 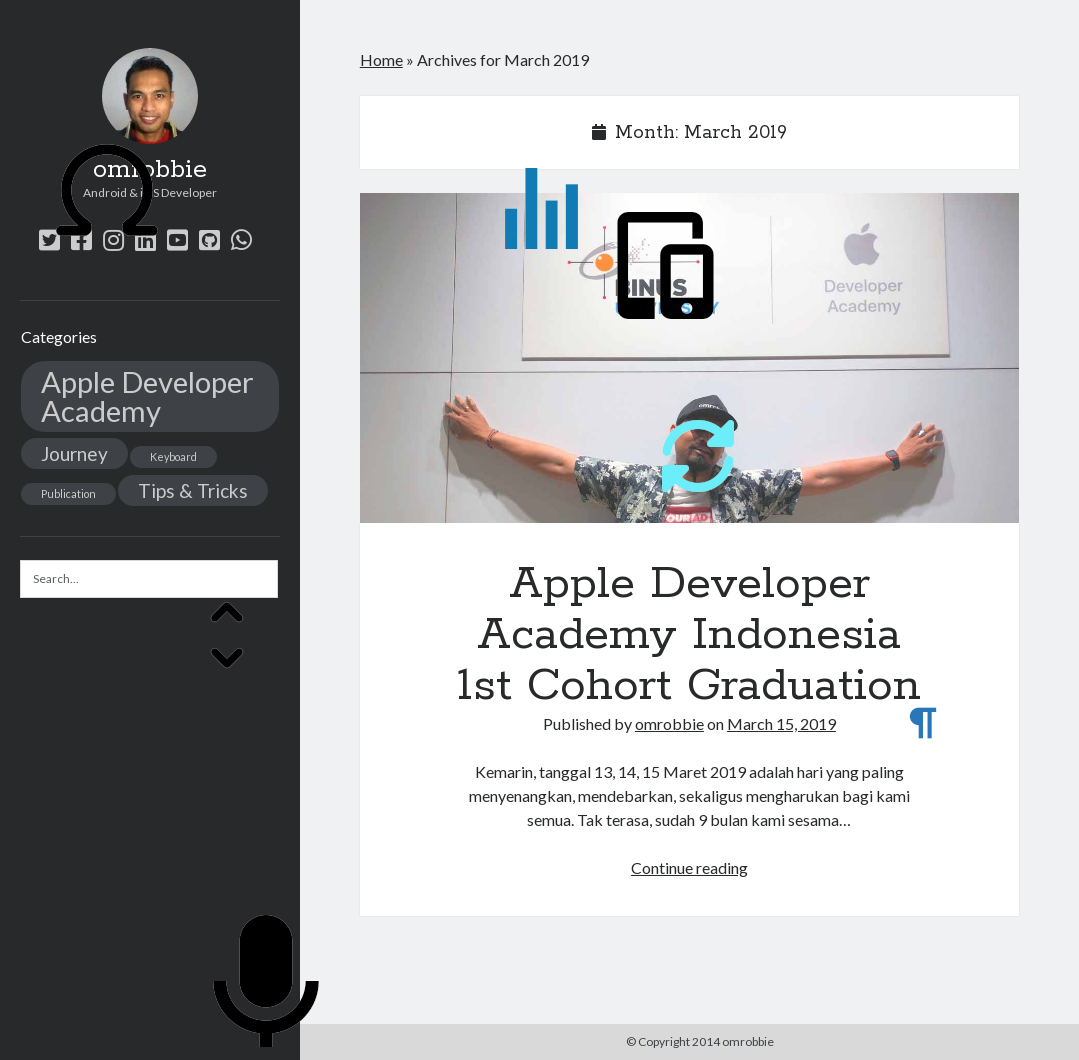 What do you see at coordinates (541, 208) in the screenshot?
I see `view analytics or statistics` at bounding box center [541, 208].